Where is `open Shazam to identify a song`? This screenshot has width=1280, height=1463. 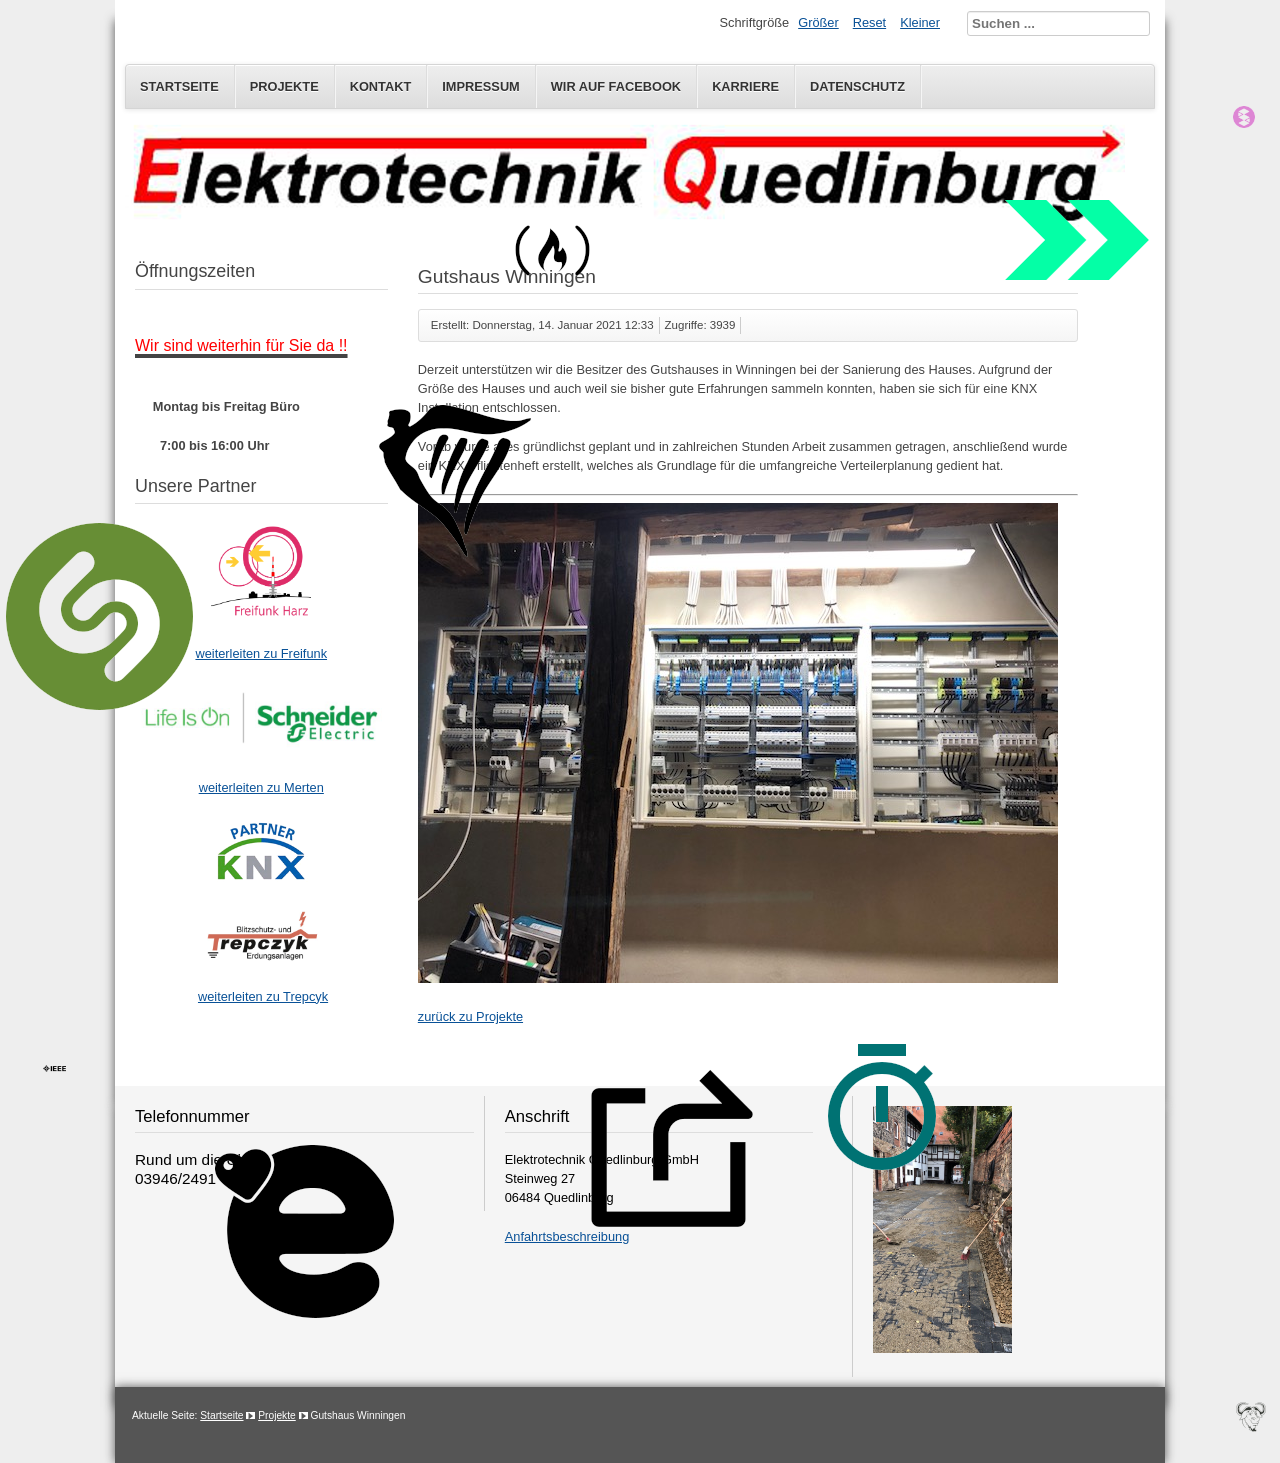 open Shazam to identify a song is located at coordinates (99, 616).